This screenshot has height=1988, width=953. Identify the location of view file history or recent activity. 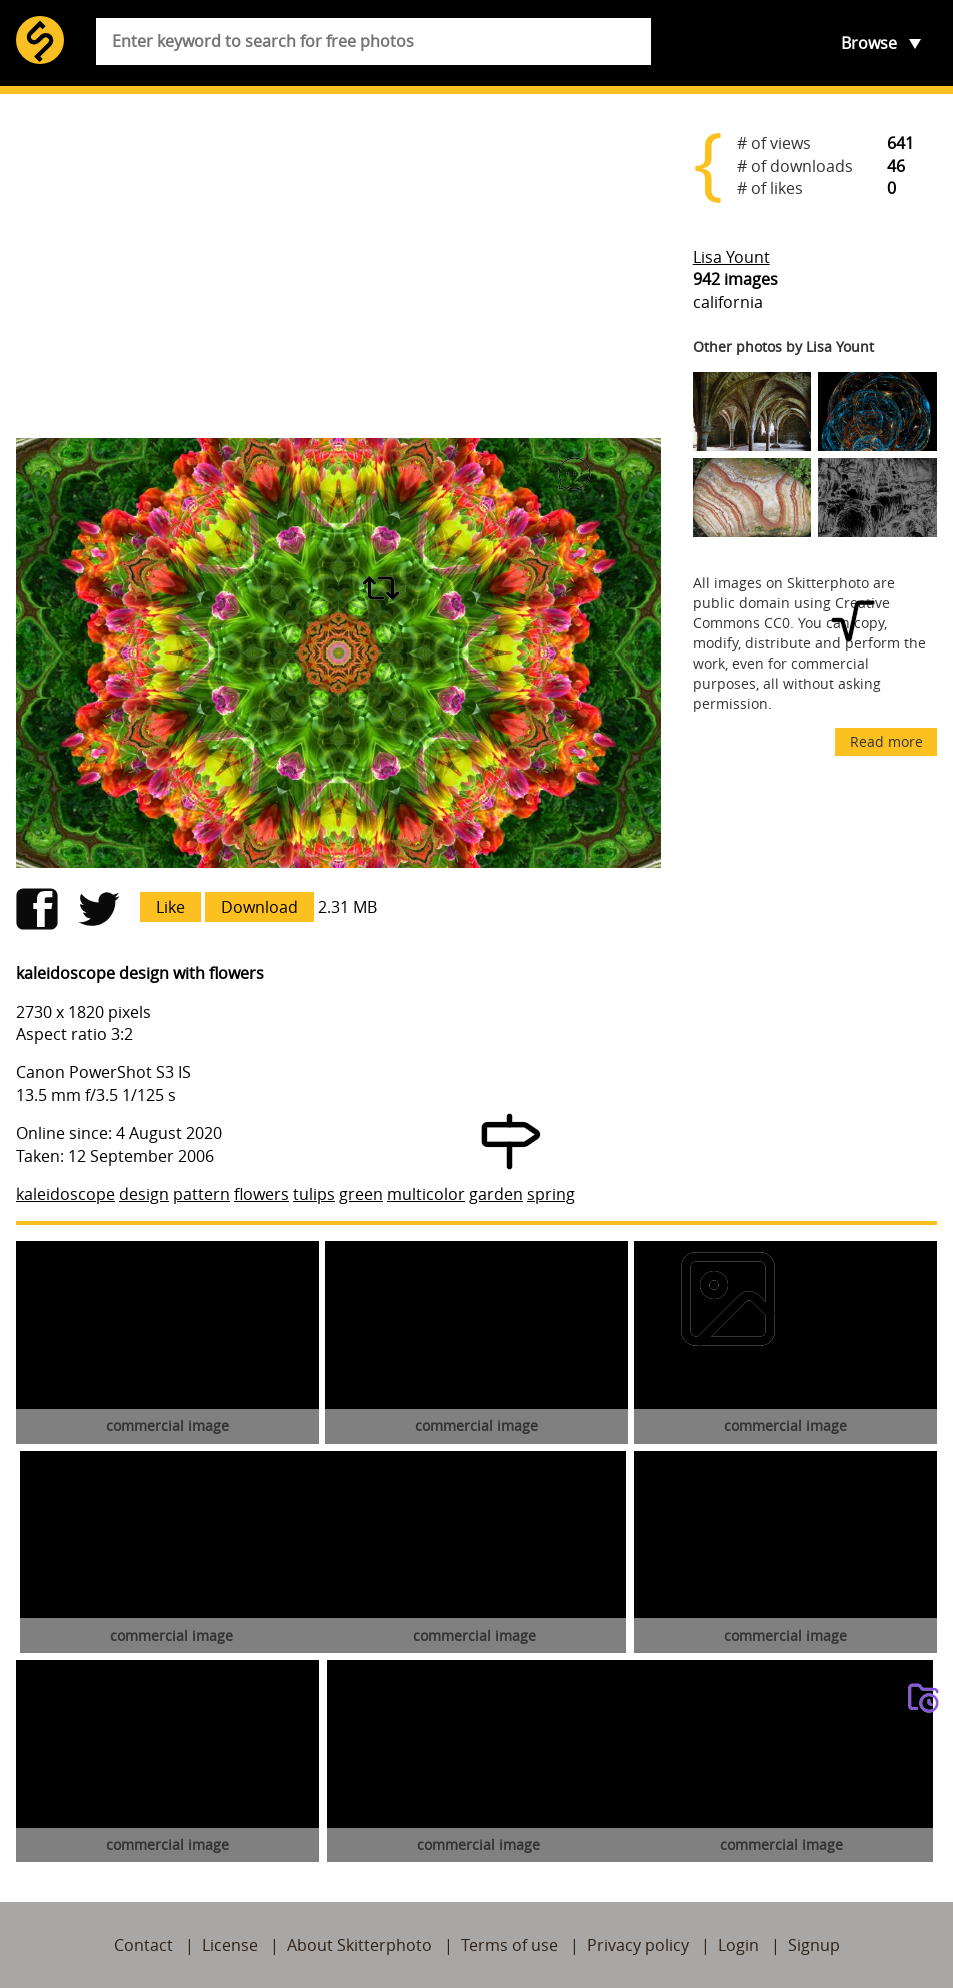
(923, 1697).